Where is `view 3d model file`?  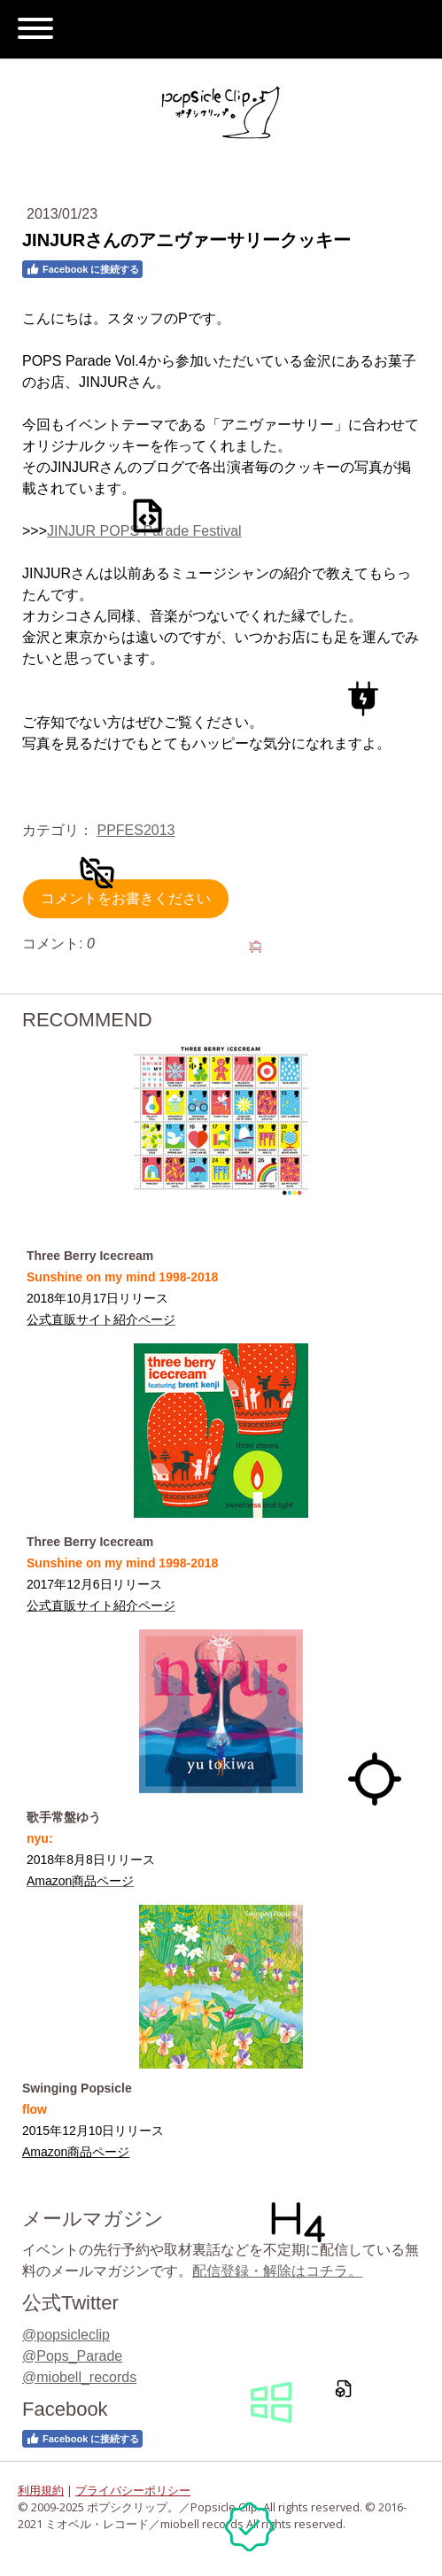 view 3d model file is located at coordinates (344, 2388).